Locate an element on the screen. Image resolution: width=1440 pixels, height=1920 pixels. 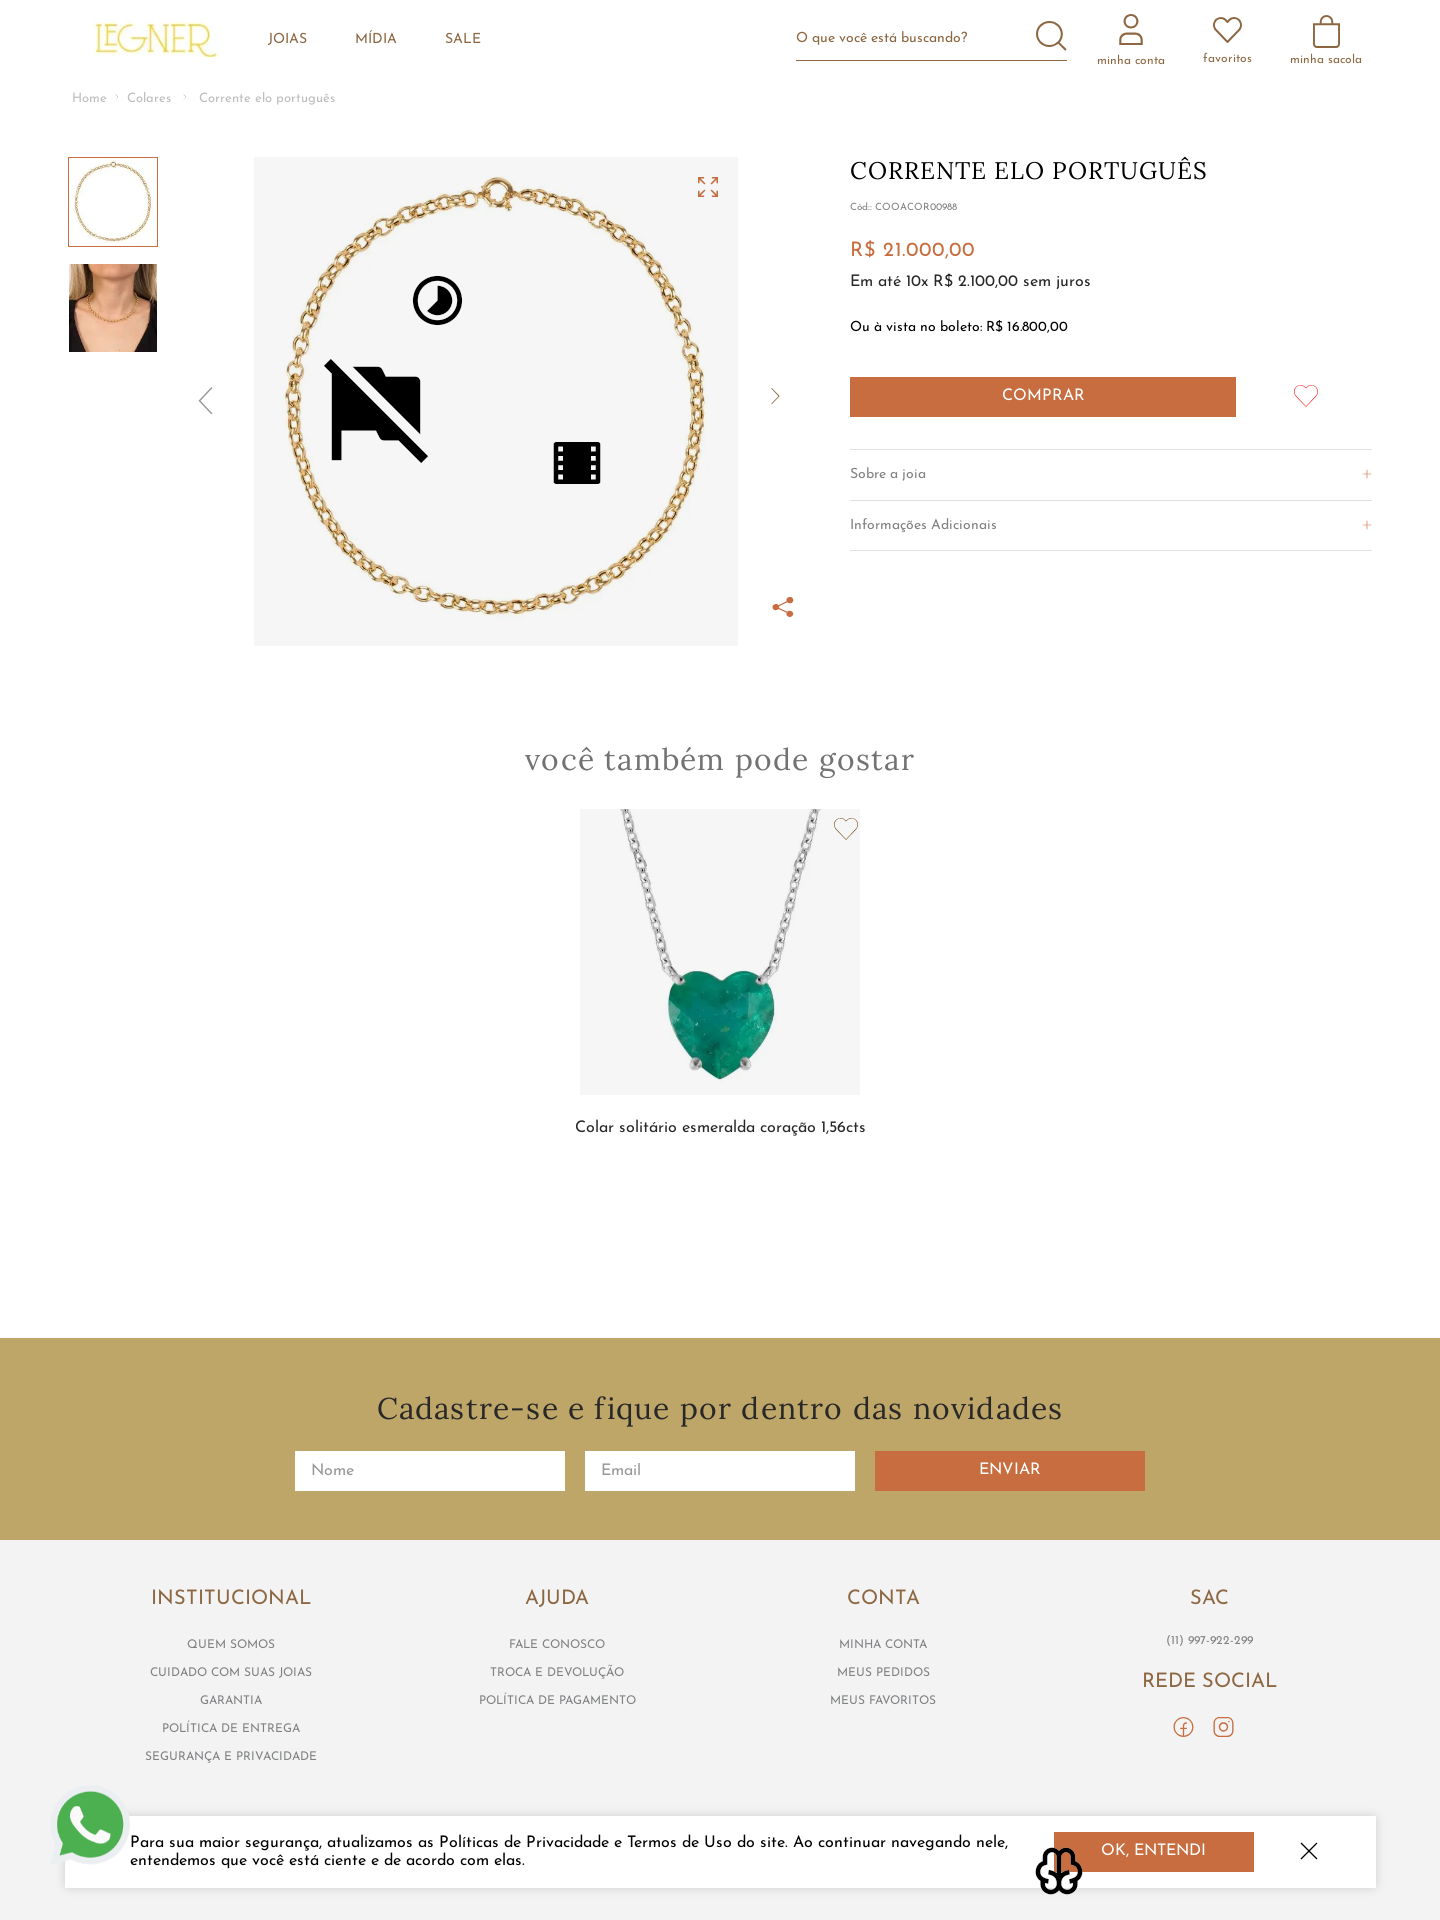
access video or film content is located at coordinates (577, 463).